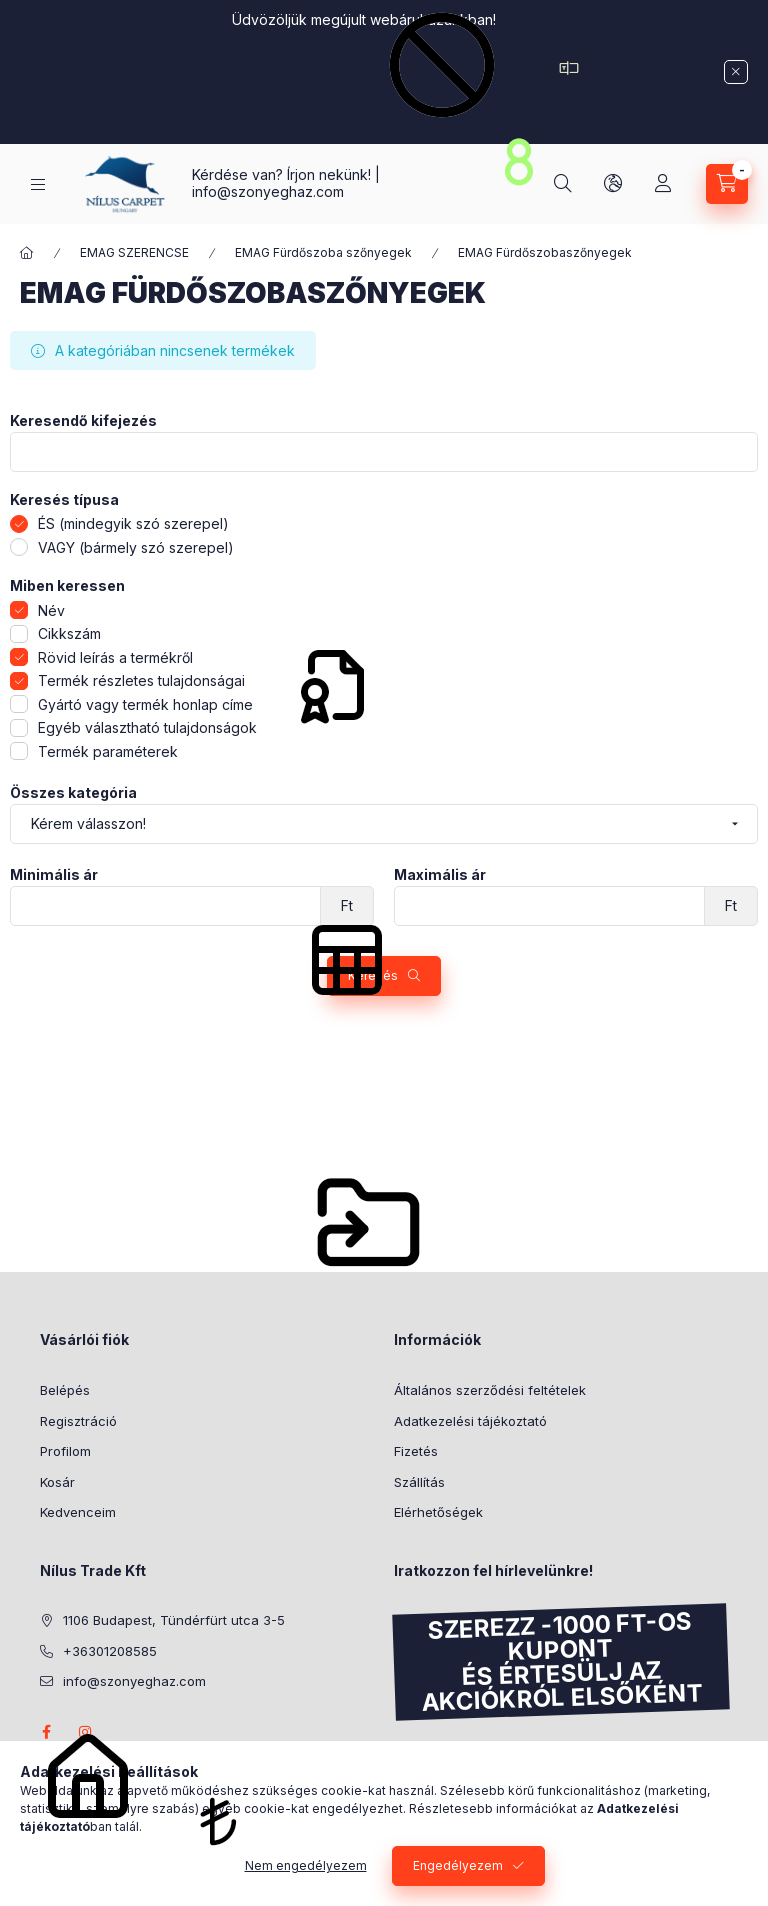 This screenshot has height=1906, width=768. Describe the element at coordinates (442, 65) in the screenshot. I see `indicates blocked or prohibited content` at that location.